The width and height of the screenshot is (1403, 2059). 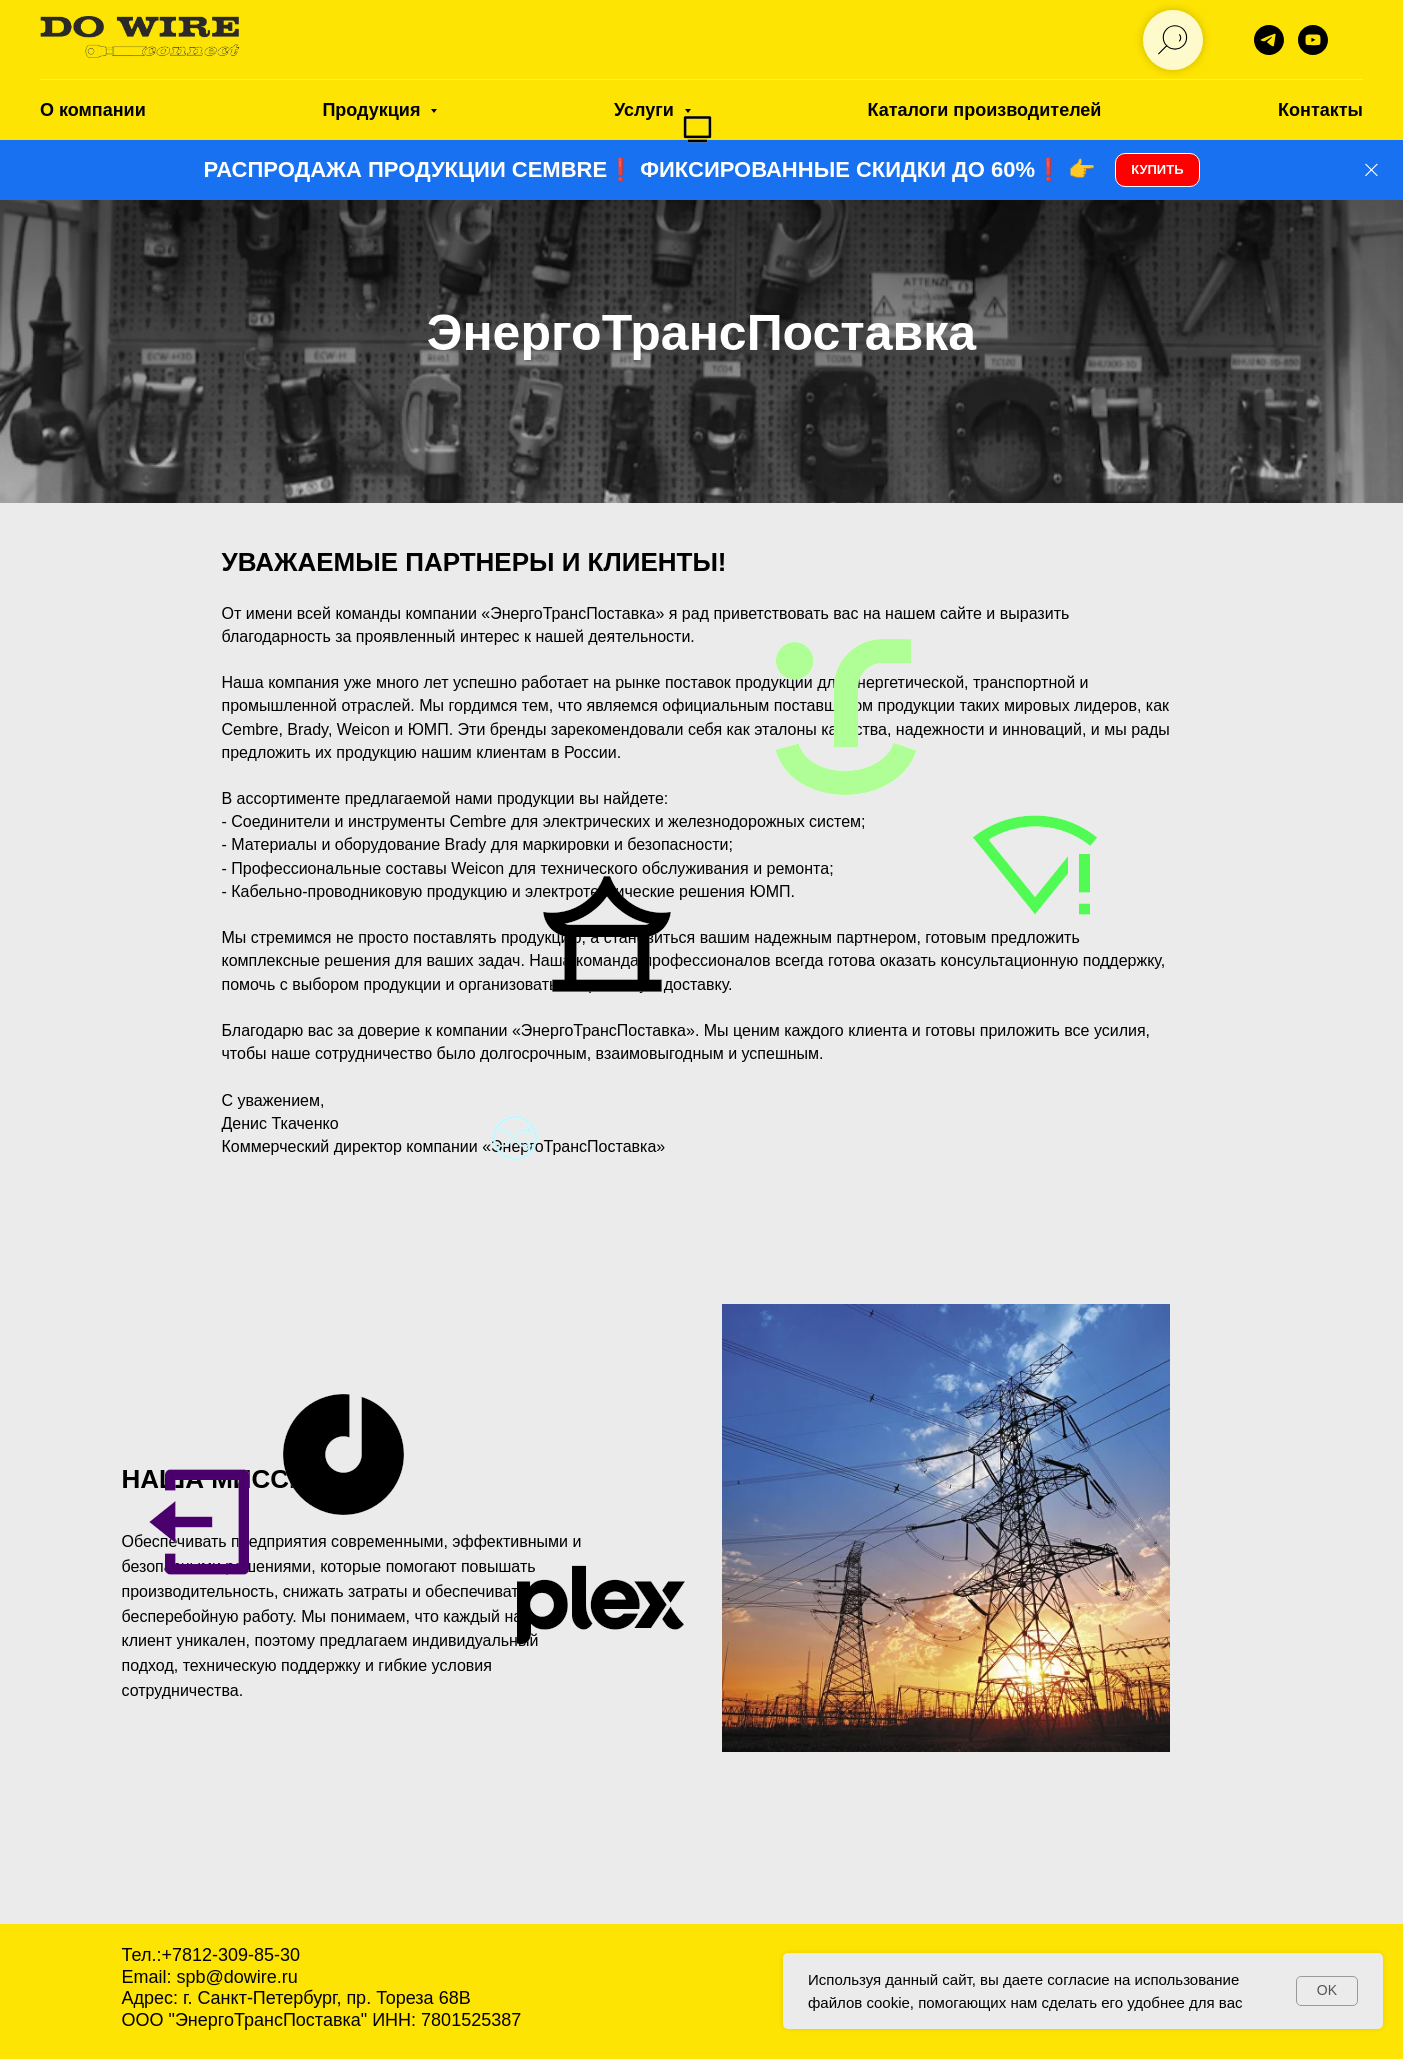 I want to click on play or access music library, so click(x=343, y=1454).